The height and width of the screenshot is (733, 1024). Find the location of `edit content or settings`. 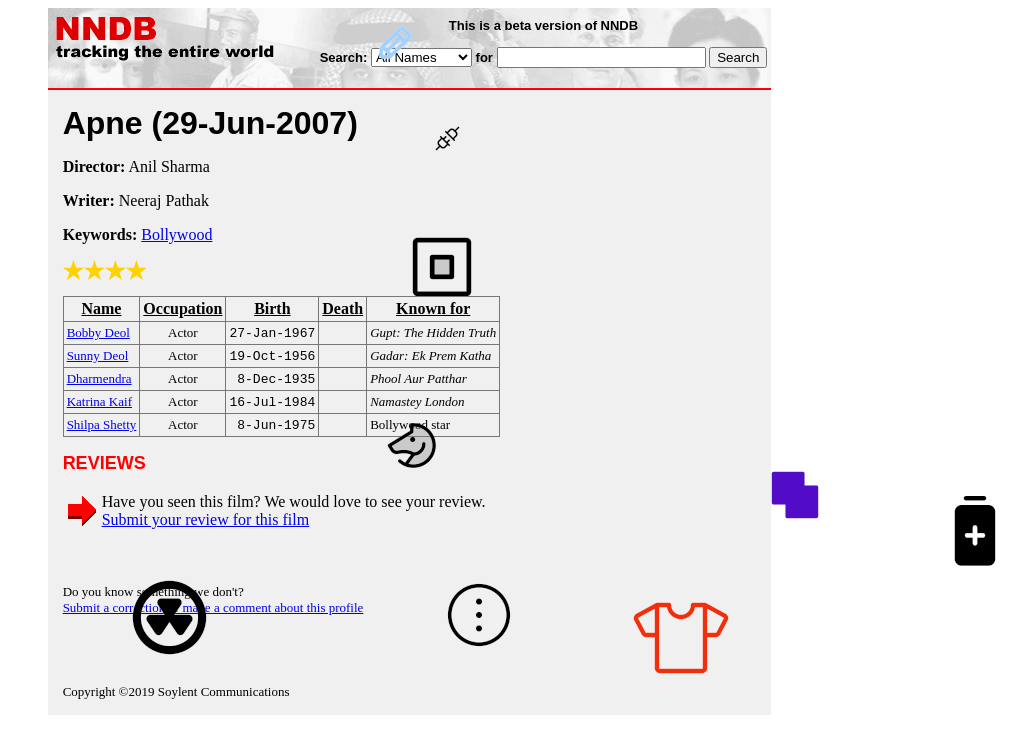

edit content or settings is located at coordinates (395, 43).